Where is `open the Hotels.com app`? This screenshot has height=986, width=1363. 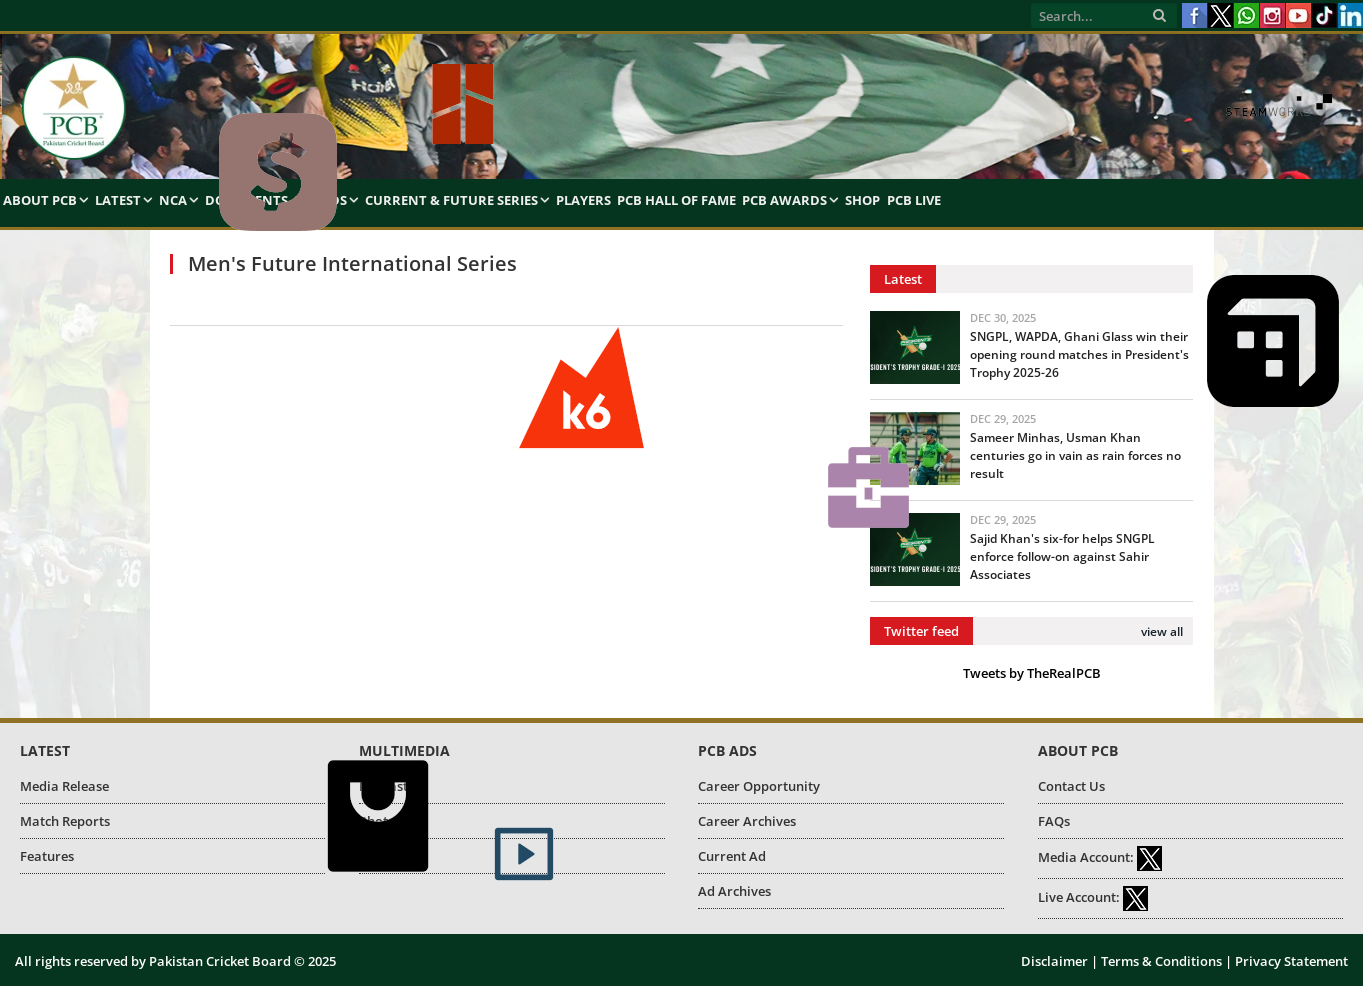 open the Hotels.com app is located at coordinates (1273, 341).